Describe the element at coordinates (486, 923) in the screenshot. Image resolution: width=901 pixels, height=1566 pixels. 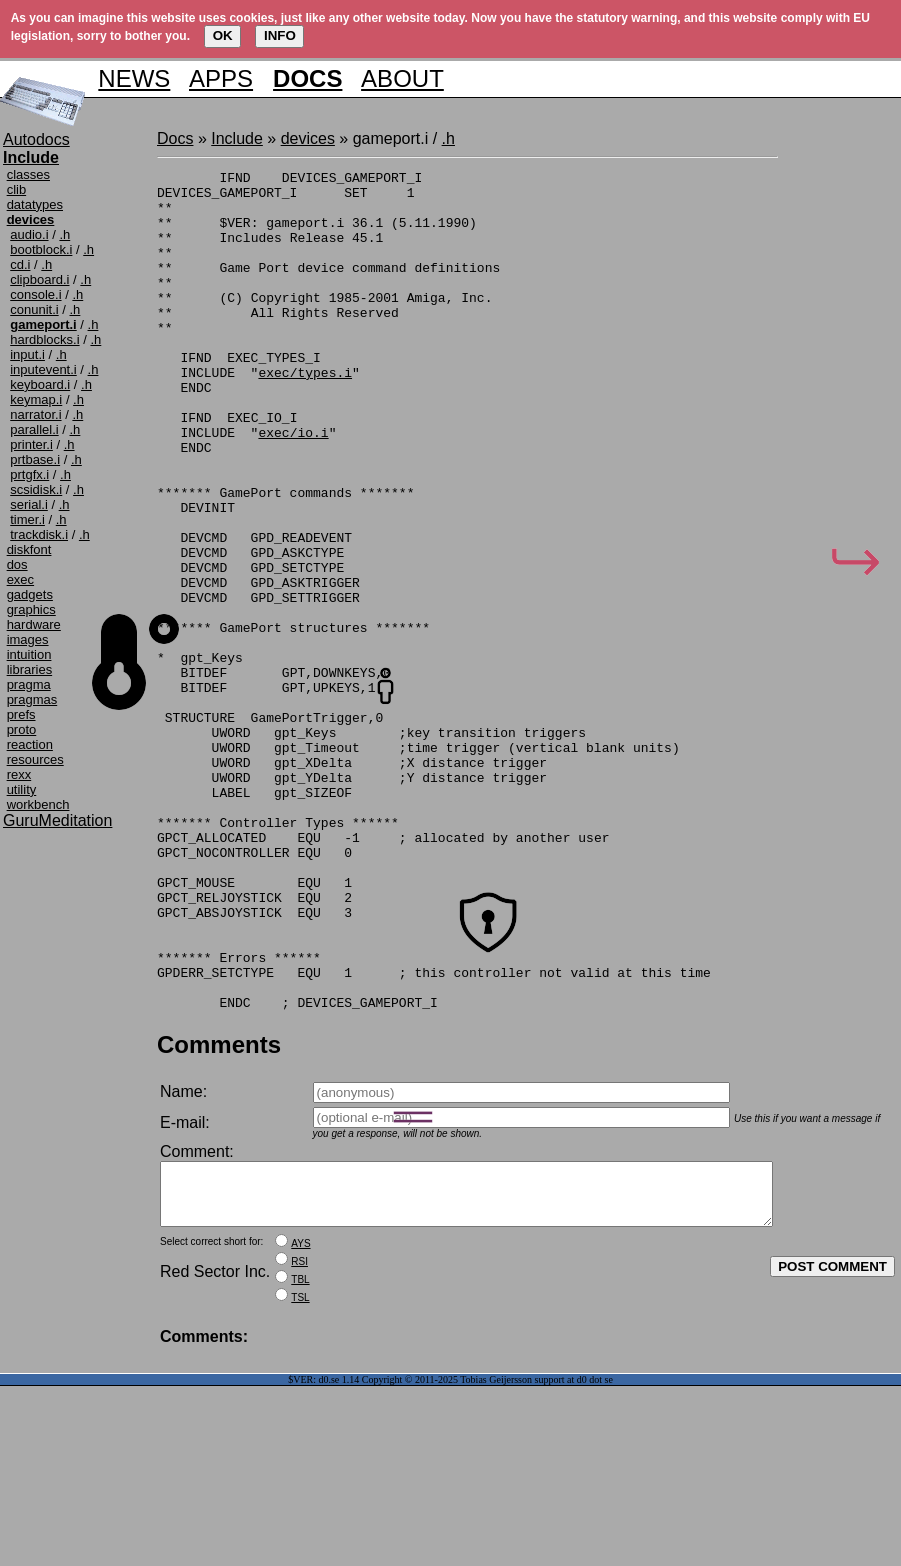
I see `access security or privacy settings` at that location.